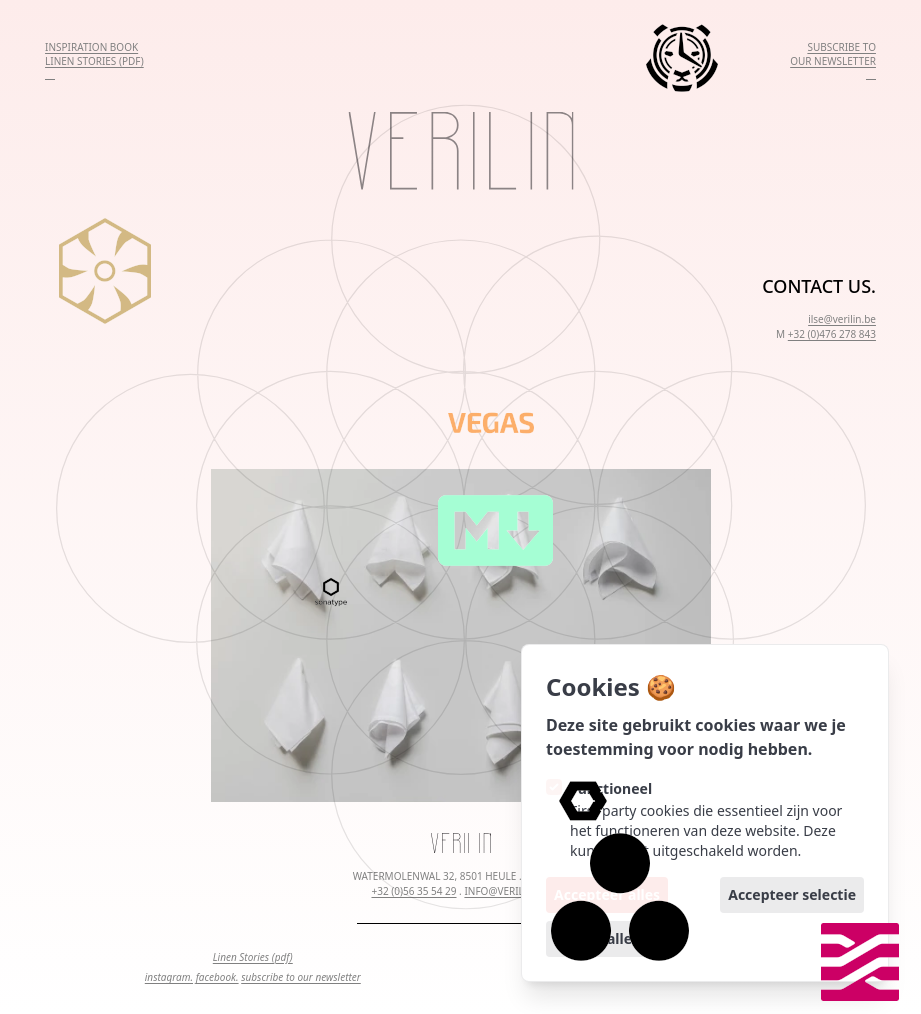 This screenshot has width=921, height=1014. What do you see at coordinates (491, 423) in the screenshot?
I see `vegas creative software brand logo` at bounding box center [491, 423].